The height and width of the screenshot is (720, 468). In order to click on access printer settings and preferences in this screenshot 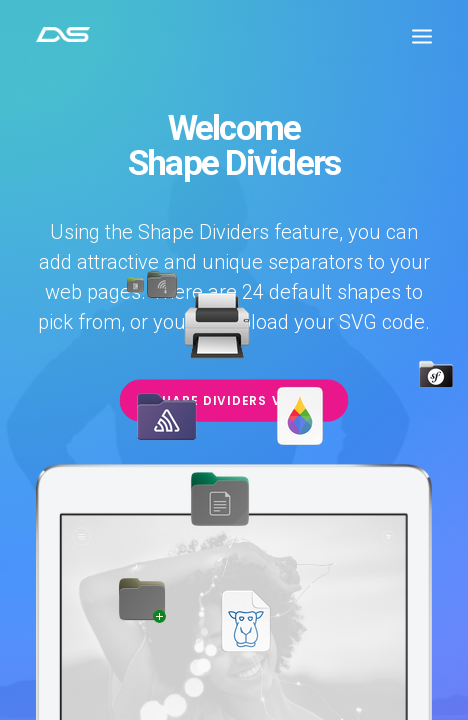, I will do `click(217, 326)`.